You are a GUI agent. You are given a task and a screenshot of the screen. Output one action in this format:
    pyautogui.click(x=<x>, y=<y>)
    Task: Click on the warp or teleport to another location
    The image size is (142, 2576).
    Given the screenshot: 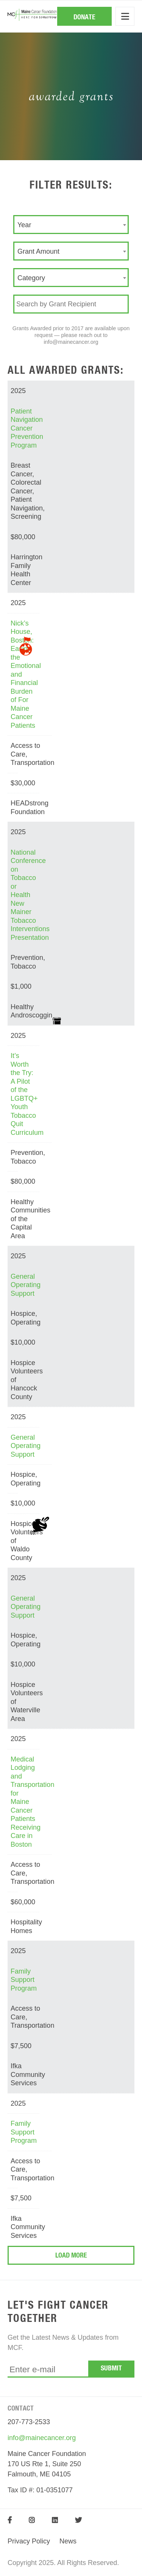 What is the action you would take?
    pyautogui.click(x=57, y=1020)
    